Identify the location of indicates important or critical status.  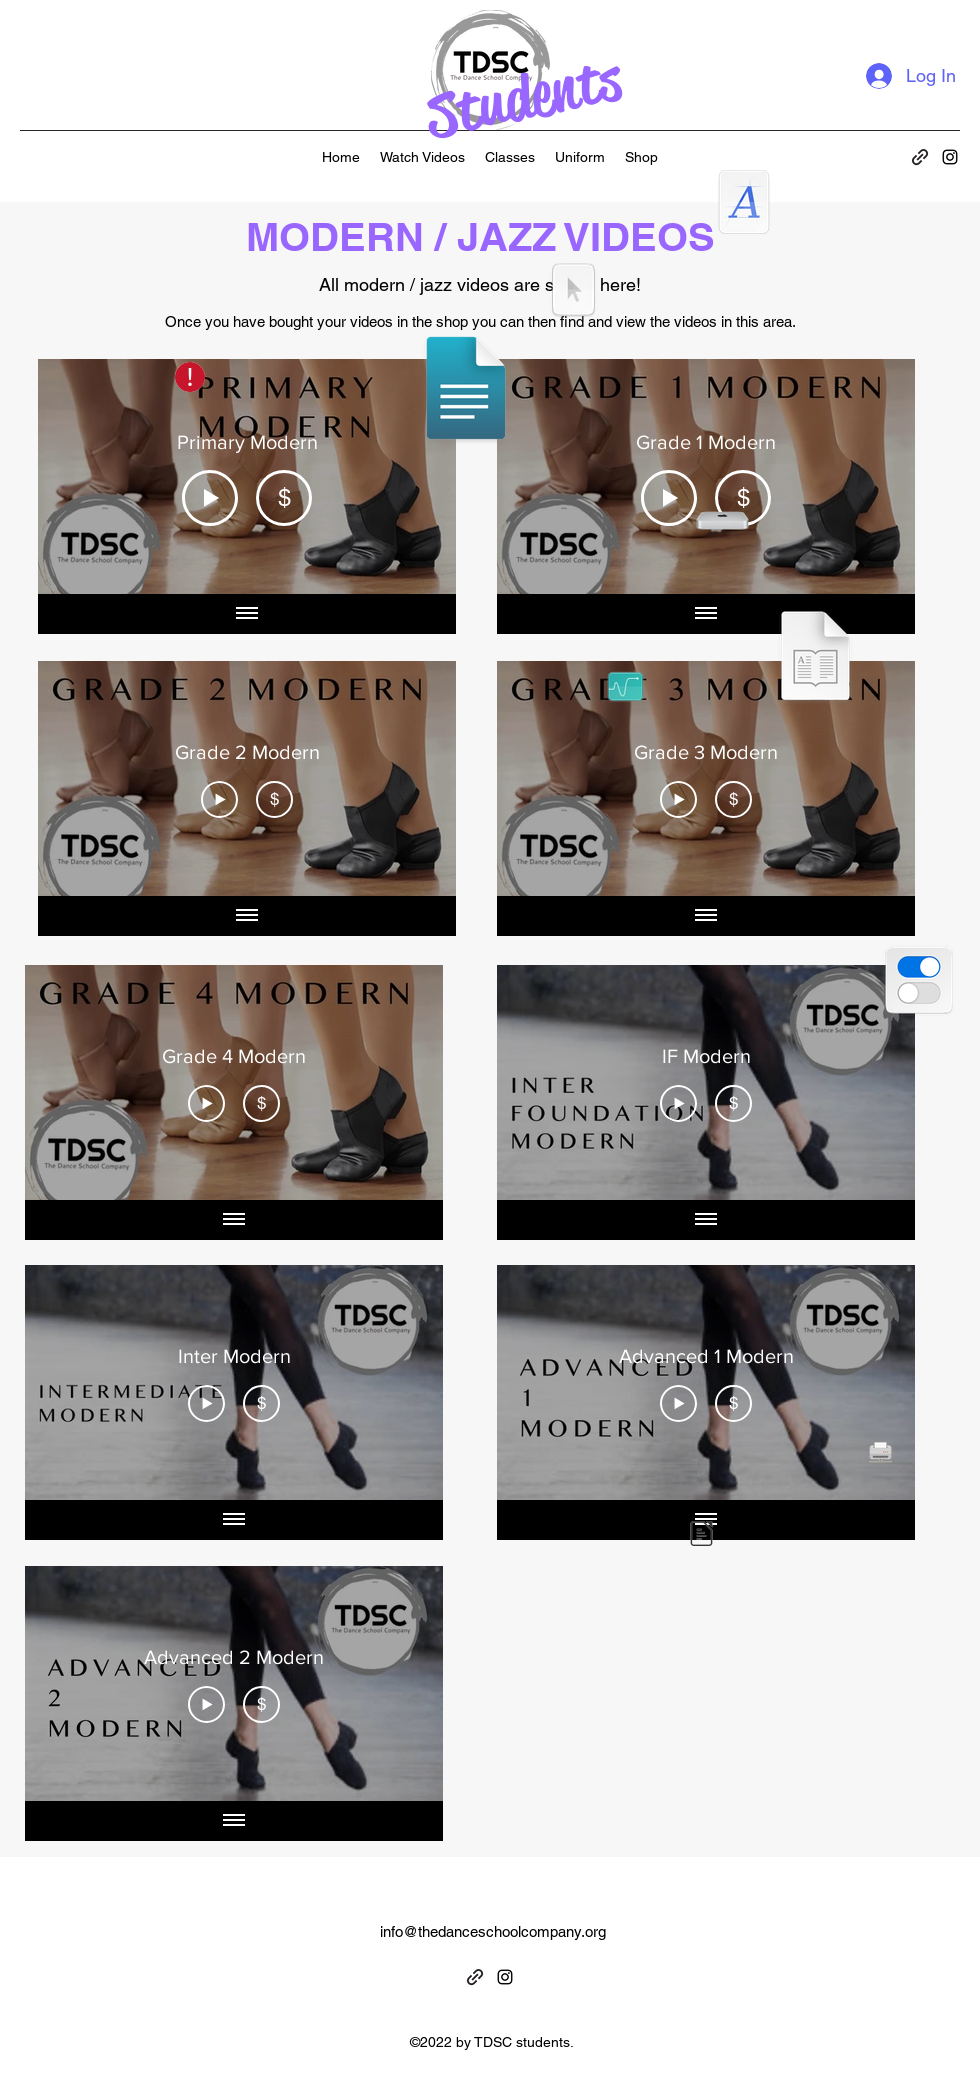
(190, 377).